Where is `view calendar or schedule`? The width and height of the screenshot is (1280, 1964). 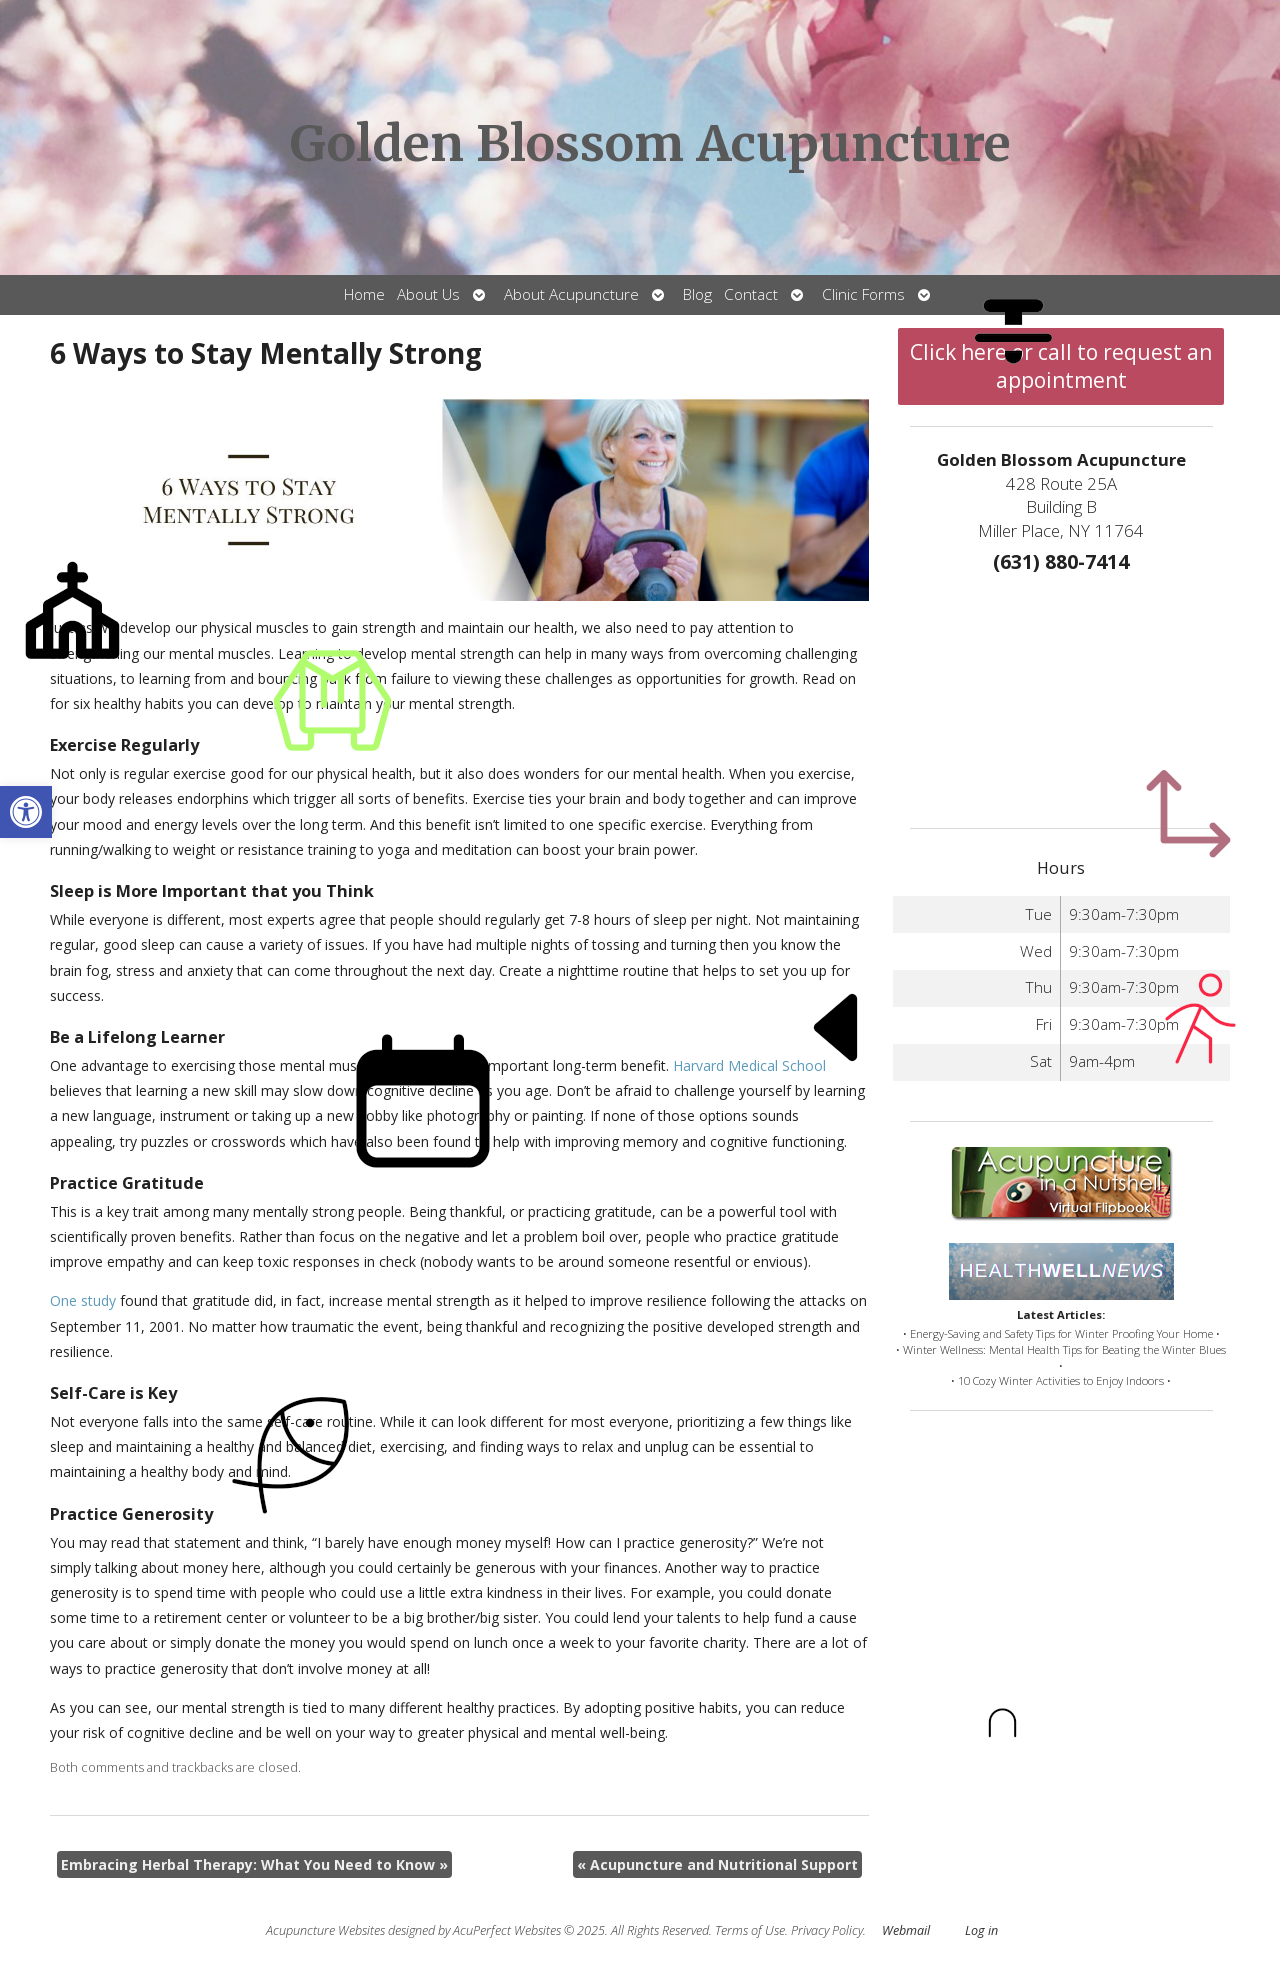
view calendar or schedule is located at coordinates (423, 1101).